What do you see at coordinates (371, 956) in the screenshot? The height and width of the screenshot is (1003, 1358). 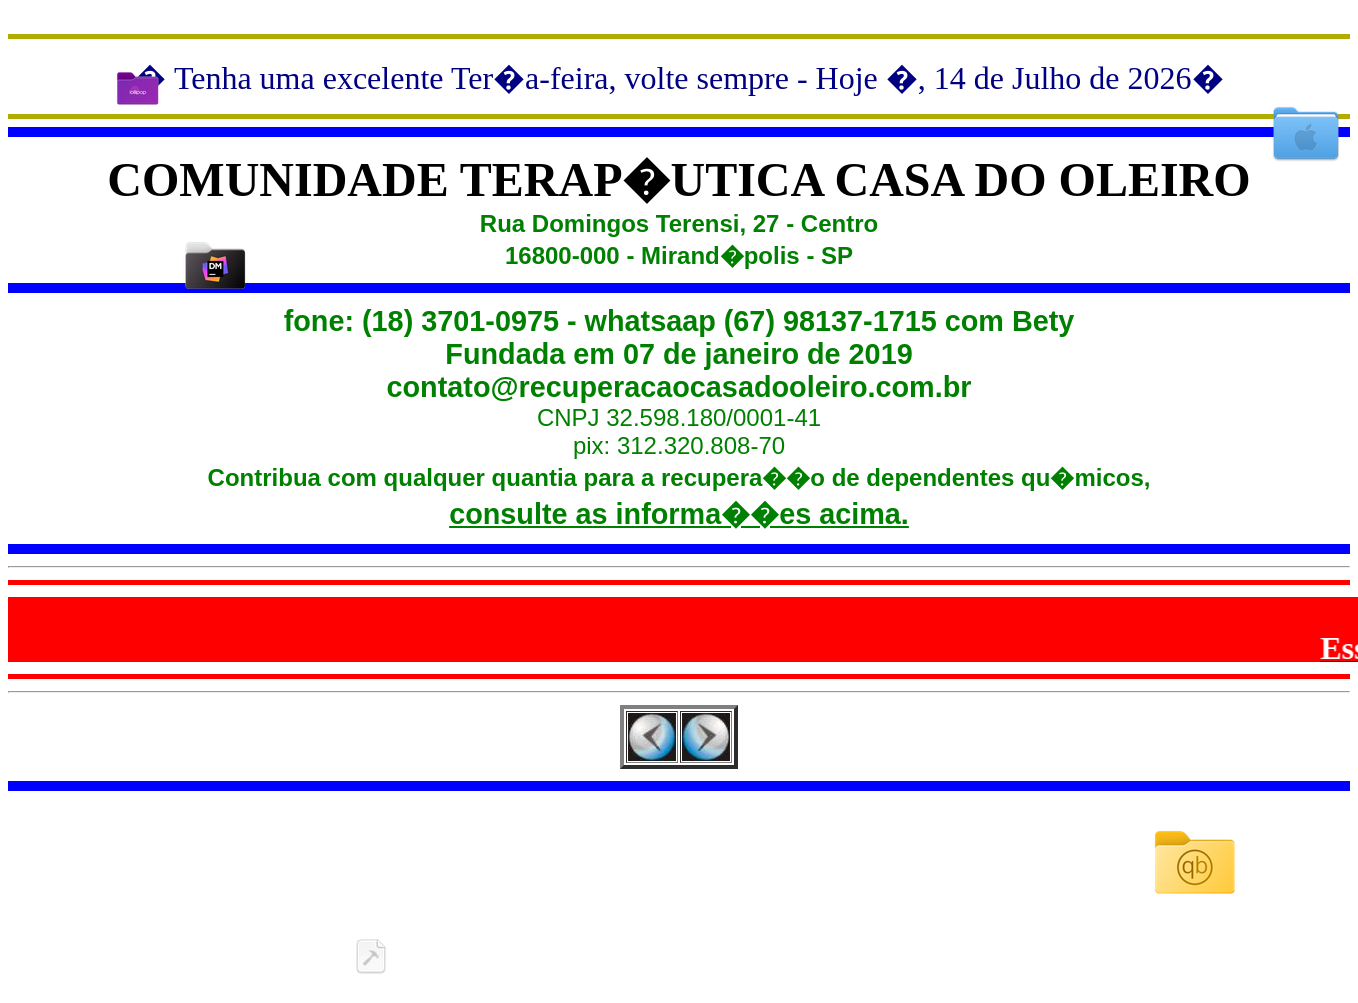 I see `a makefile or build configuration file` at bounding box center [371, 956].